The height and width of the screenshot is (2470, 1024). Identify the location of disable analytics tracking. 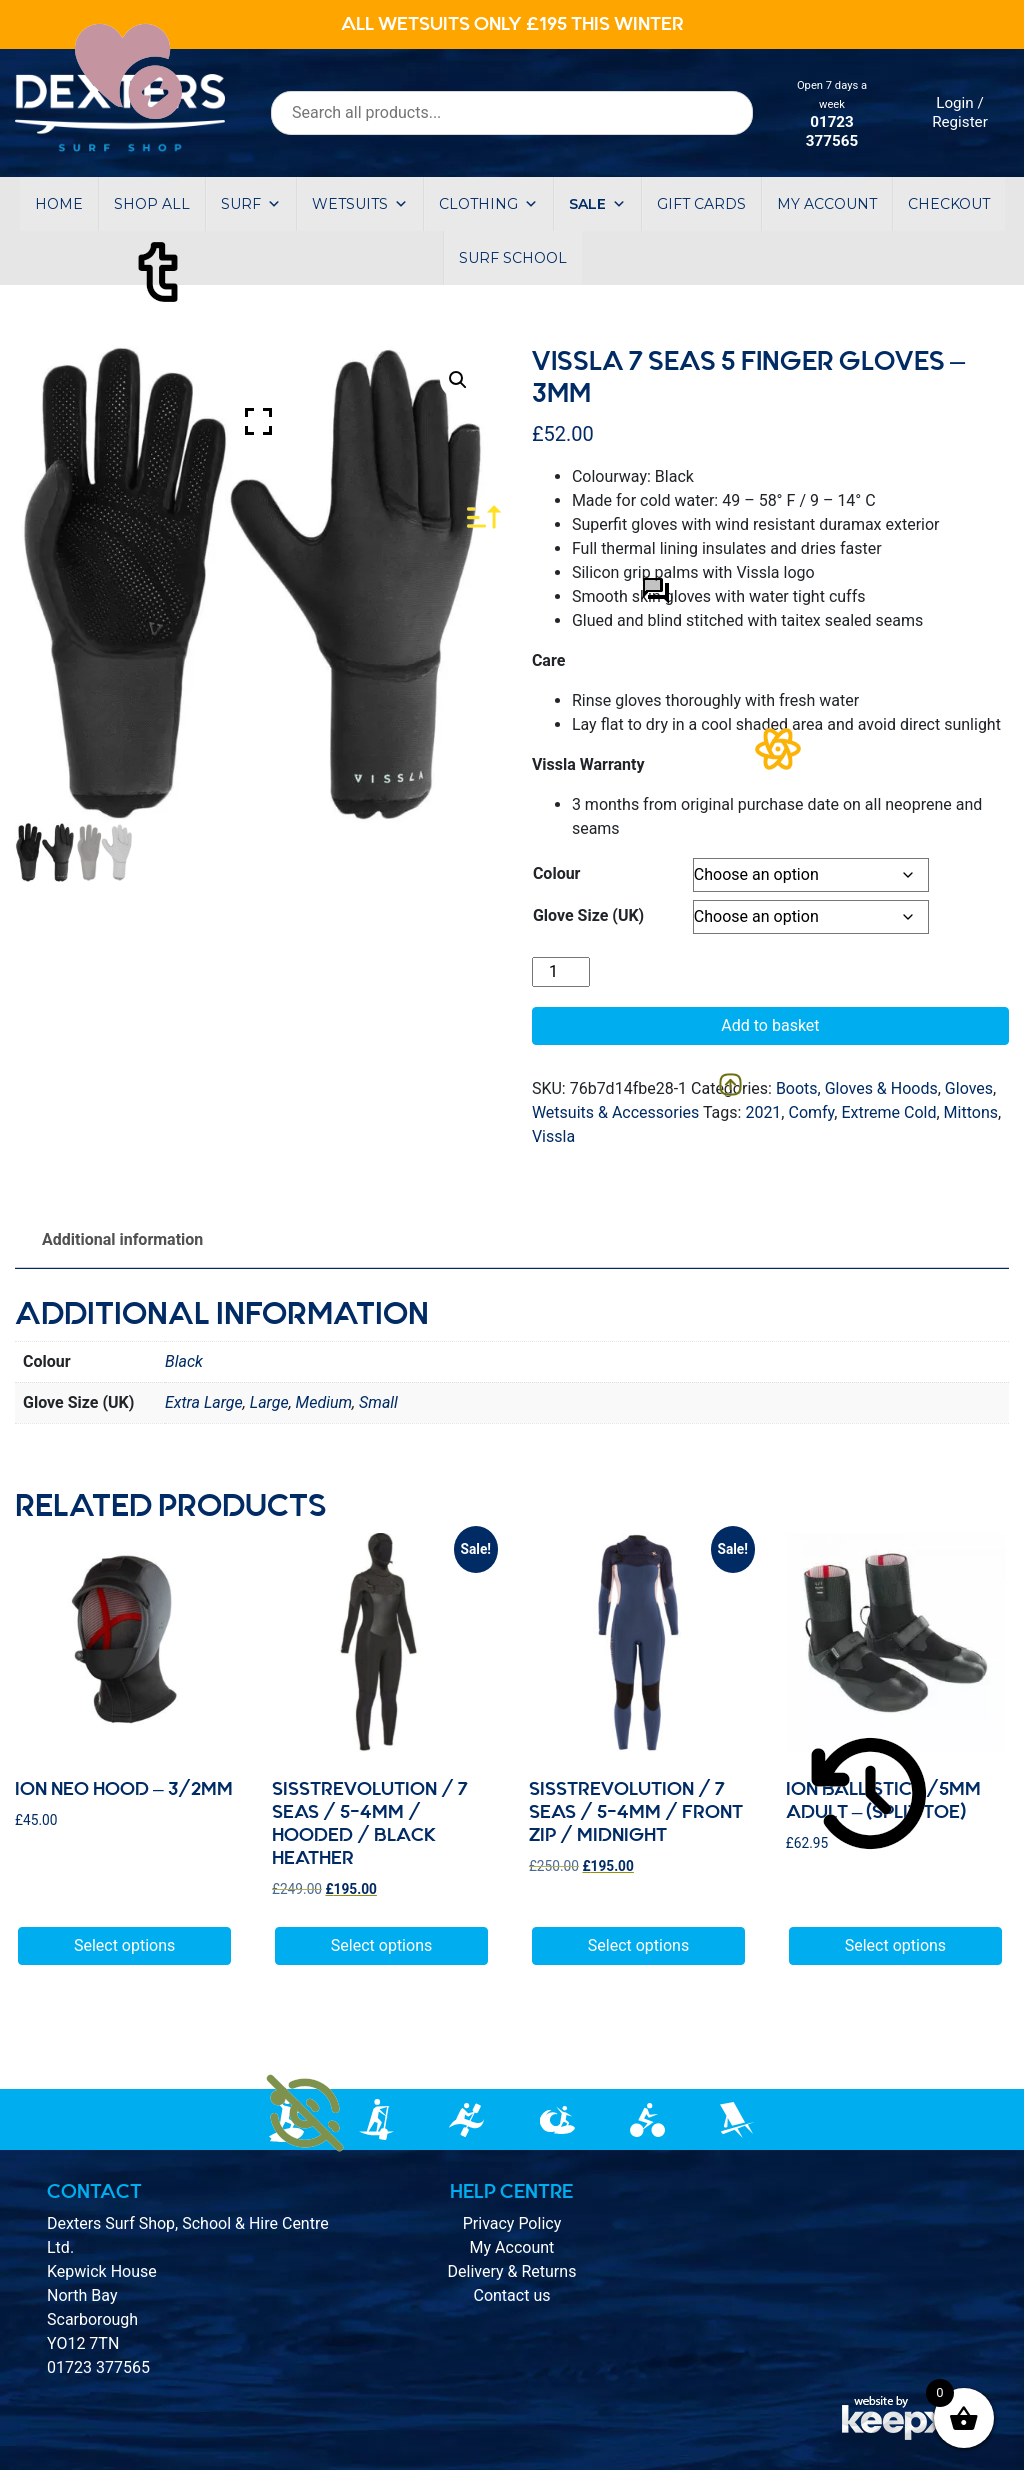
(305, 2113).